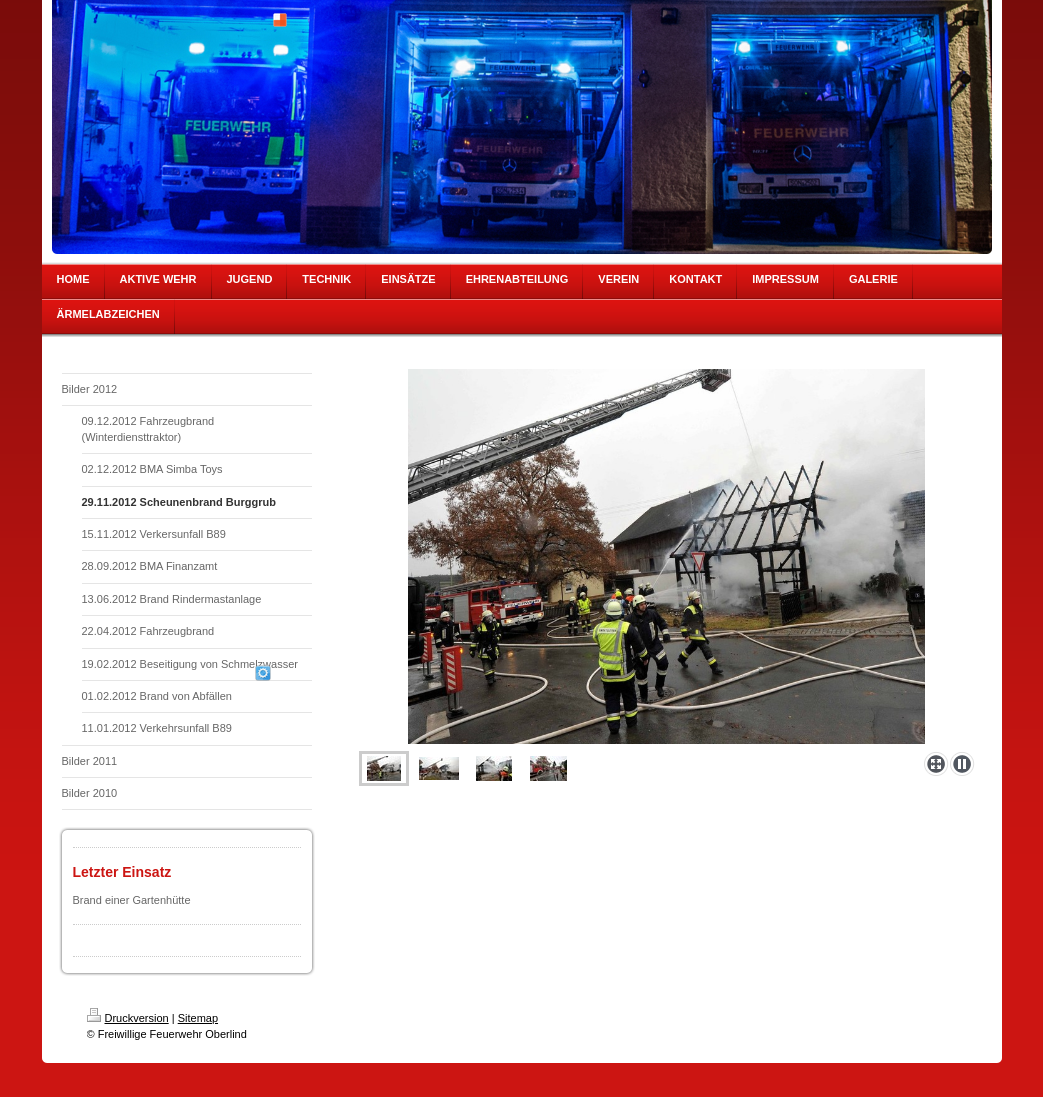 The height and width of the screenshot is (1097, 1043). Describe the element at coordinates (280, 20) in the screenshot. I see `switch to the top-left workspace` at that location.